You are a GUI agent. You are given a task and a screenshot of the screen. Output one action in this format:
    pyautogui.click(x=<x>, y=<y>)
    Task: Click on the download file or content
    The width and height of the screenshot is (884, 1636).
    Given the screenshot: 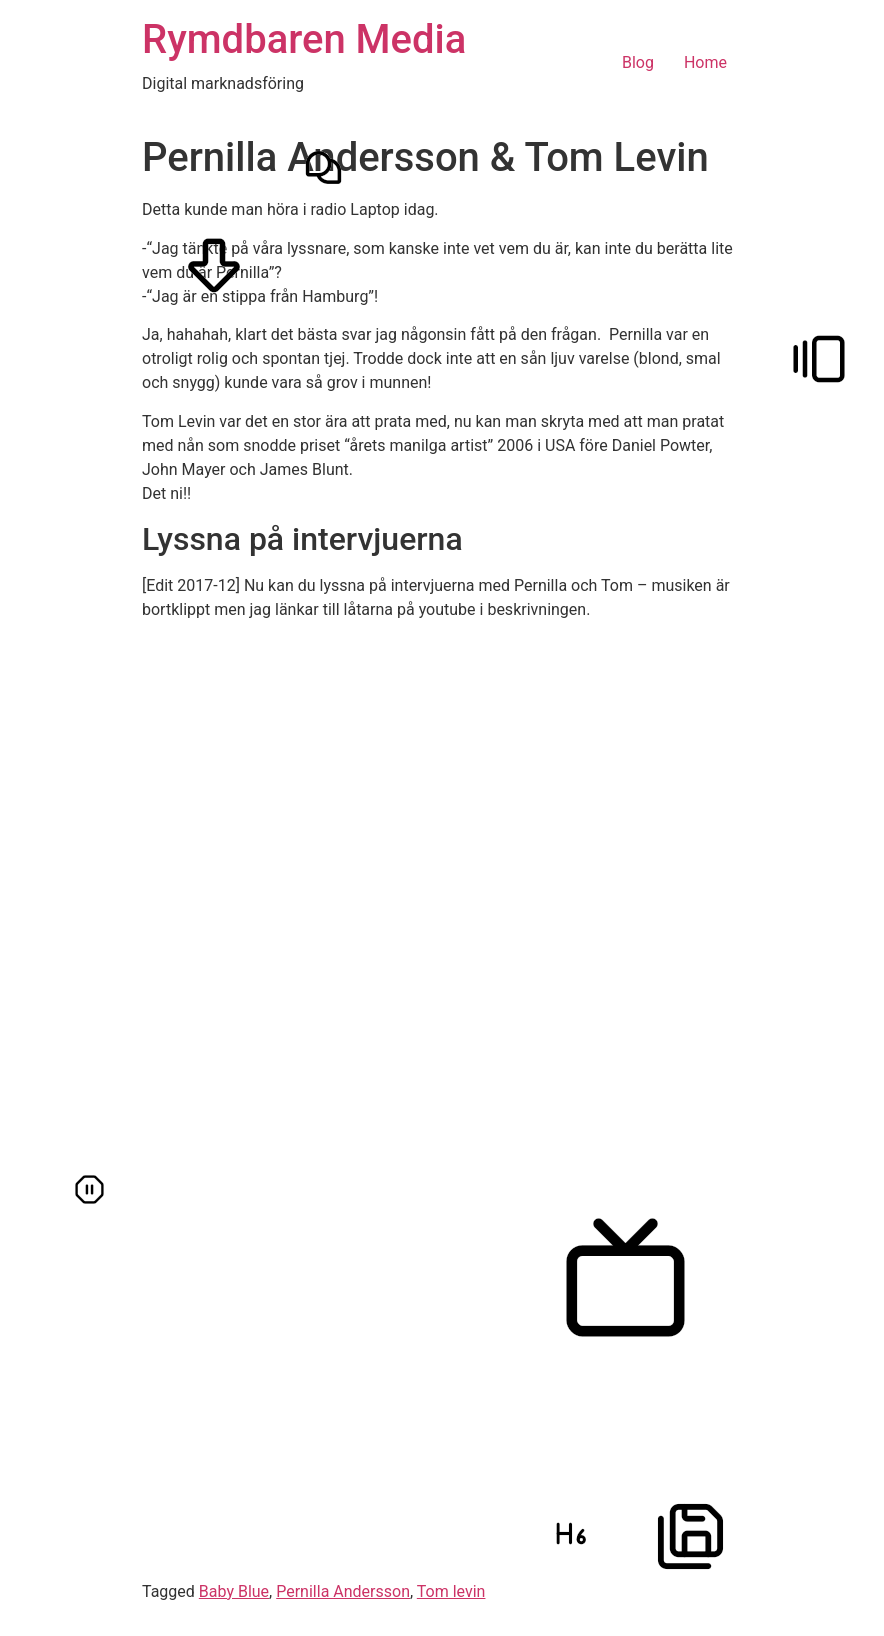 What is the action you would take?
    pyautogui.click(x=214, y=264)
    